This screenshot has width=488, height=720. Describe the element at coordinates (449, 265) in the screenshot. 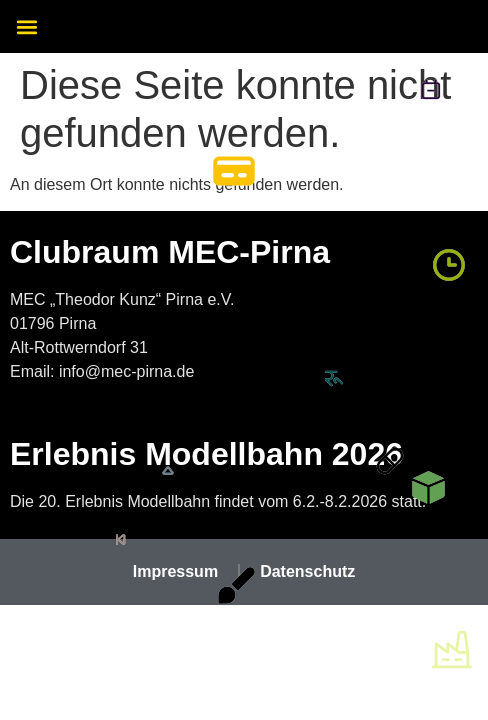

I see `view time or clock settings` at that location.